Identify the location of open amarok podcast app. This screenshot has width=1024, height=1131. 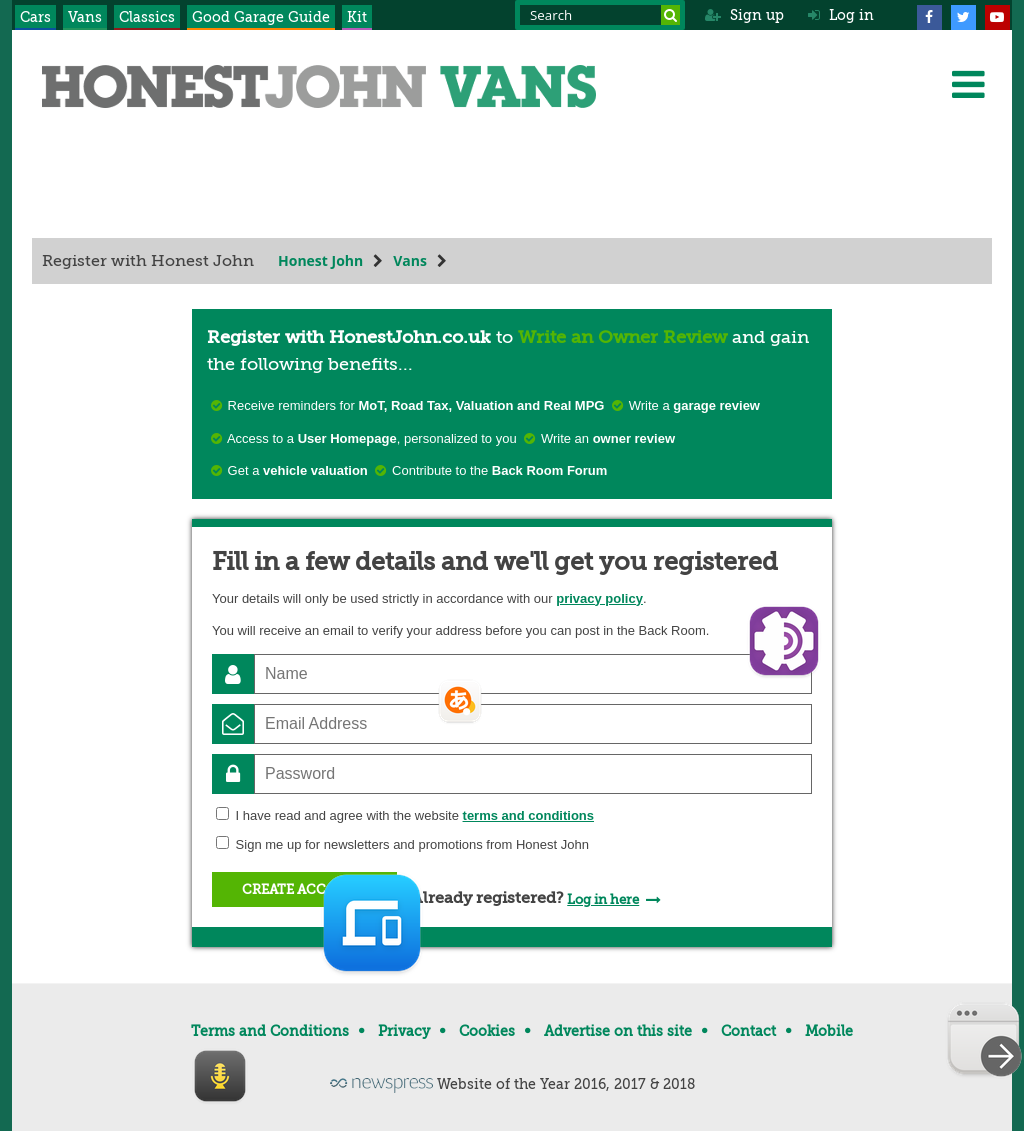
(220, 1076).